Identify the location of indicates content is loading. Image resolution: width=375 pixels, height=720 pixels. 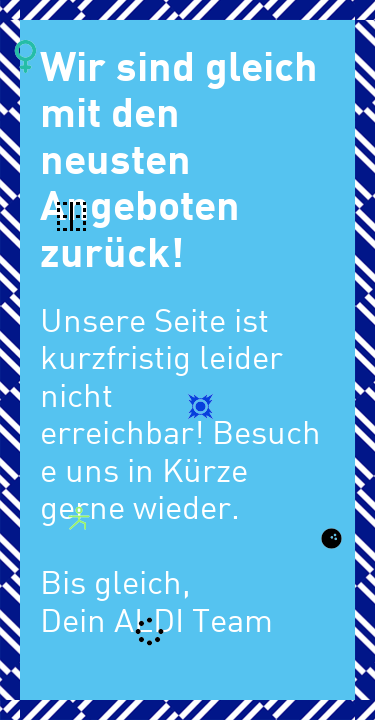
(149, 631).